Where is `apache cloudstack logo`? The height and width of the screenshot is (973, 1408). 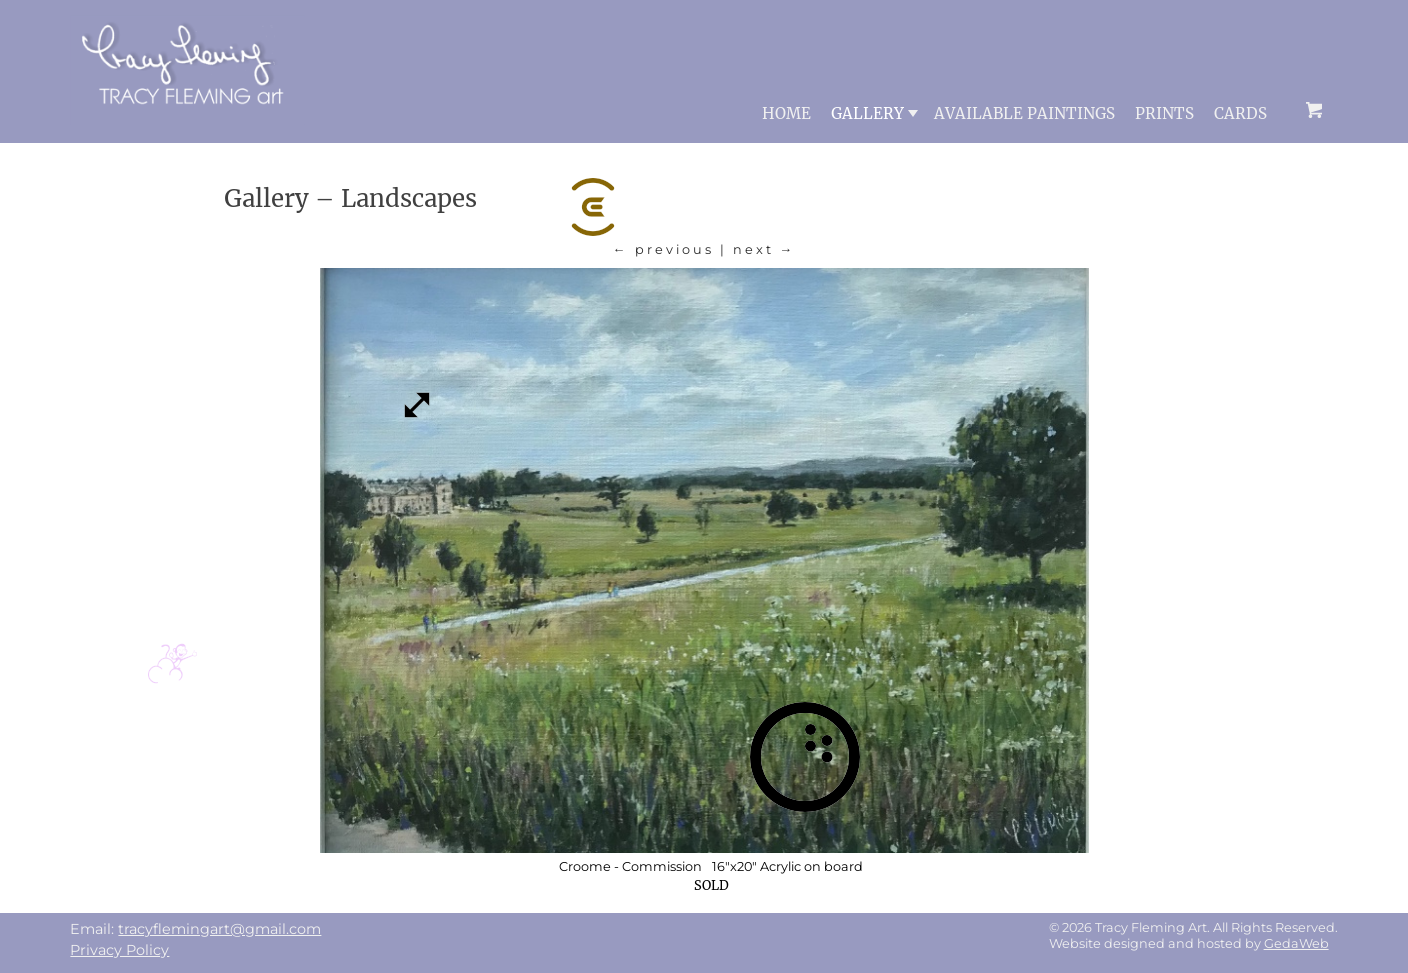
apache cloudstack logo is located at coordinates (172, 663).